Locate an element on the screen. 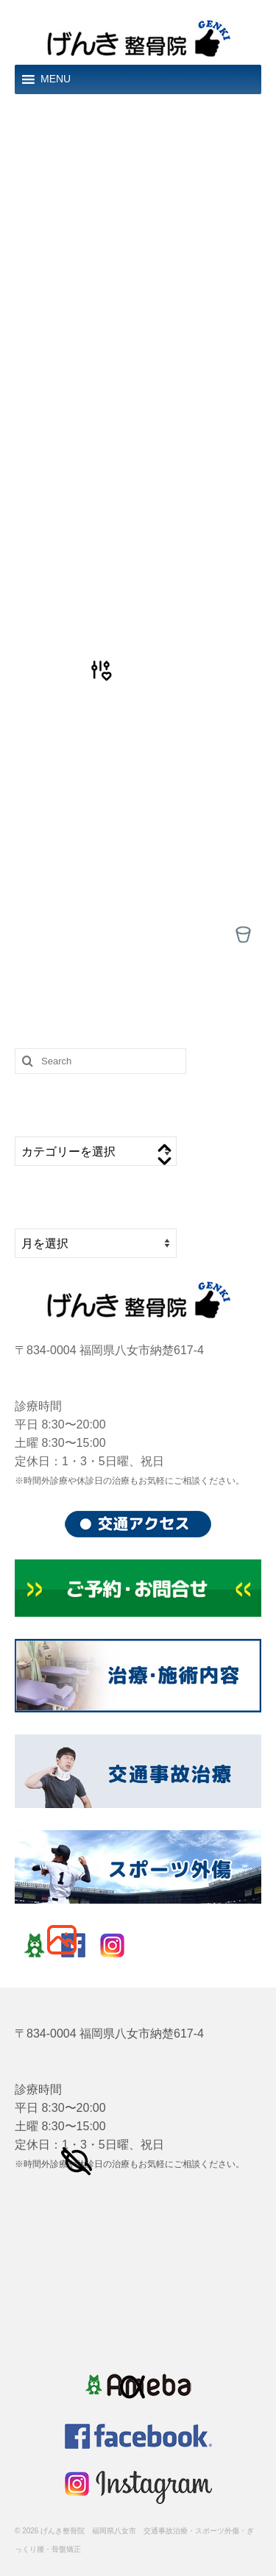 The height and width of the screenshot is (2576, 276). indicates alpha version or early release software is located at coordinates (133, 2387).